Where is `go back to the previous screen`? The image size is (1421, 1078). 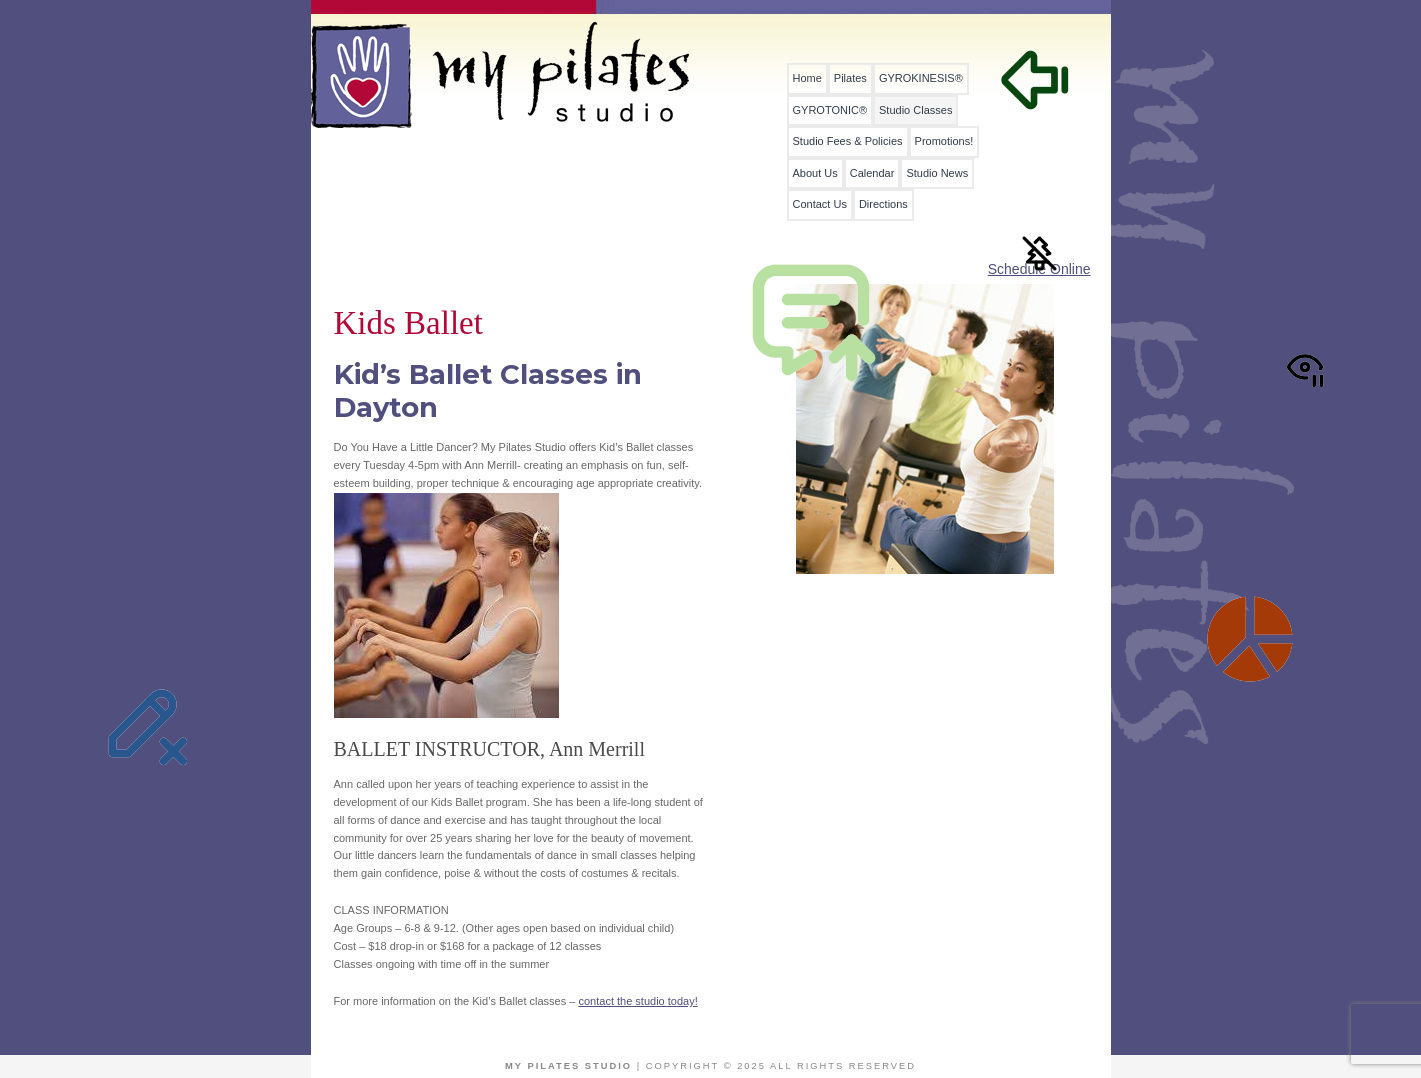
go back to the previous screen is located at coordinates (1034, 80).